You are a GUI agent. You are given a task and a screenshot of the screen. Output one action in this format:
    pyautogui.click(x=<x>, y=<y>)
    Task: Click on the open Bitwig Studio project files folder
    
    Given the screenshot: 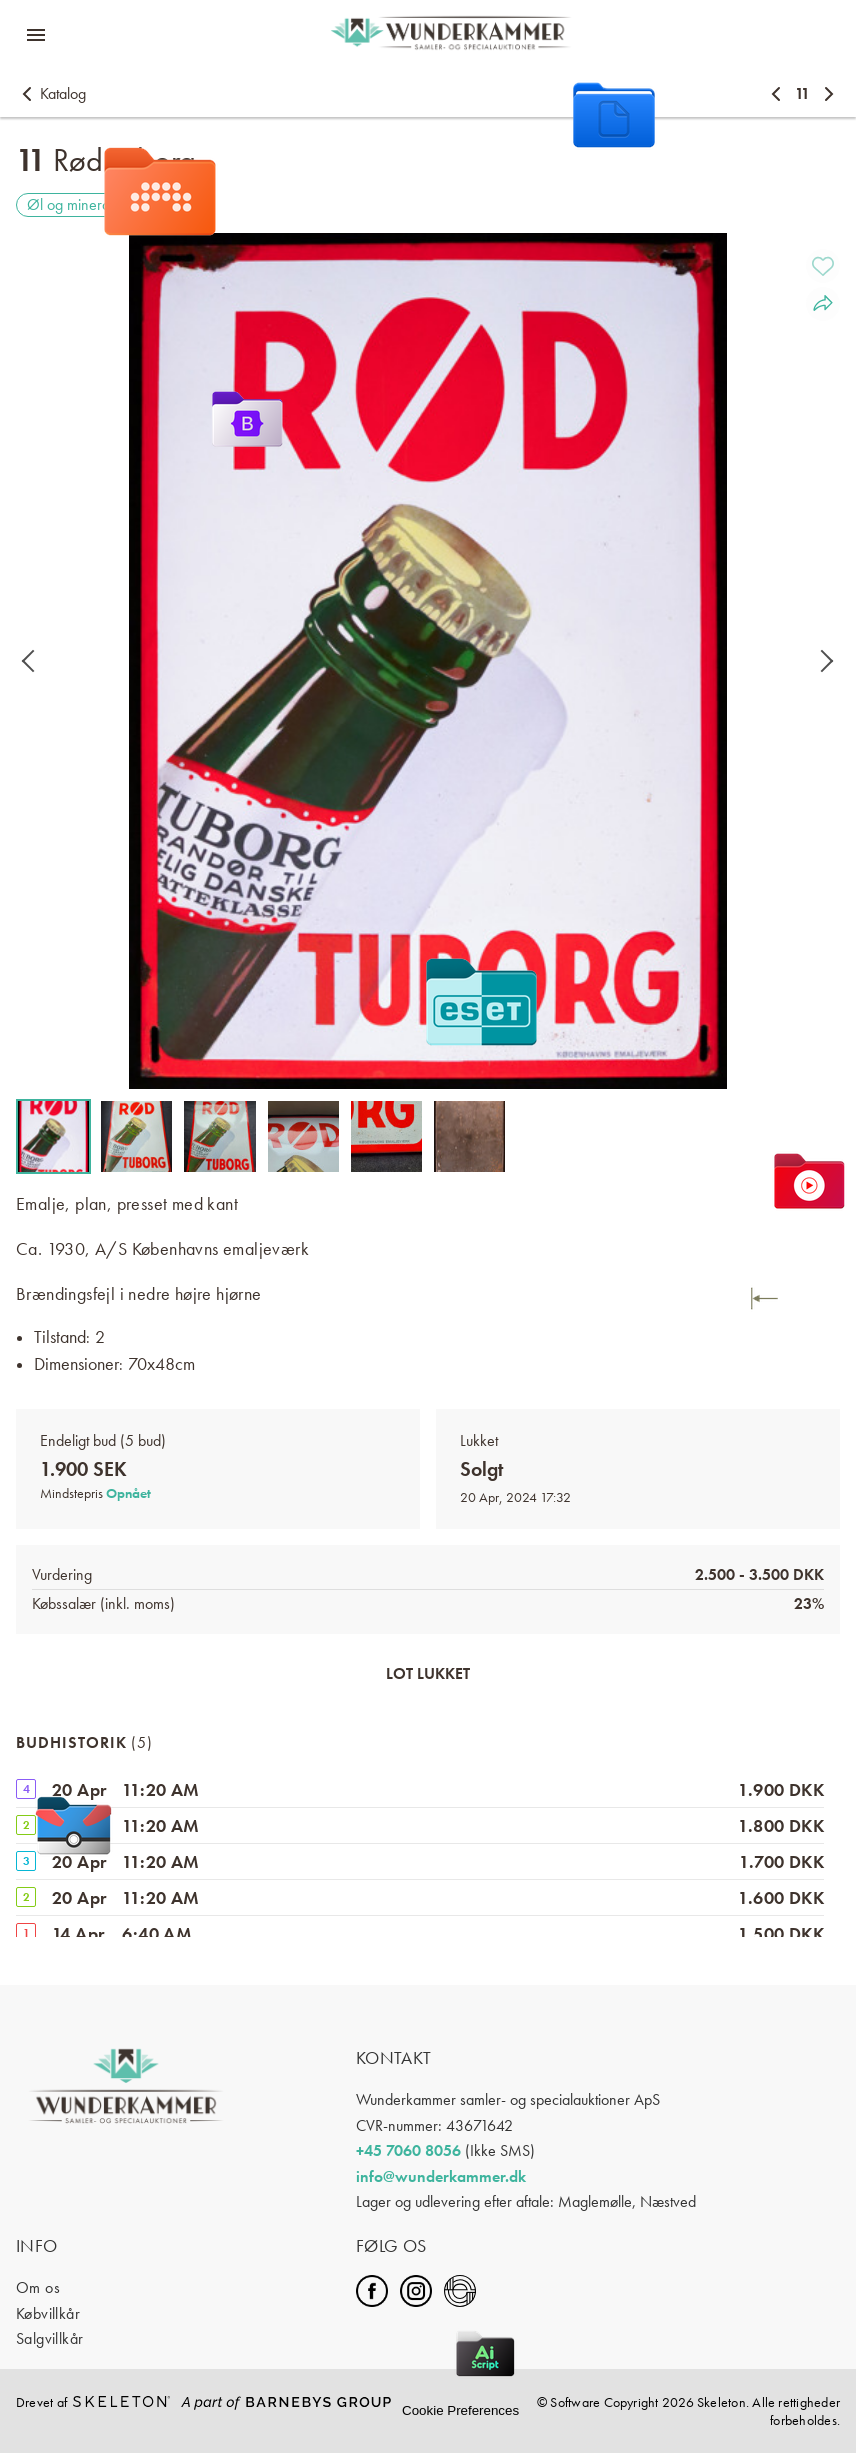 What is the action you would take?
    pyautogui.click(x=159, y=194)
    